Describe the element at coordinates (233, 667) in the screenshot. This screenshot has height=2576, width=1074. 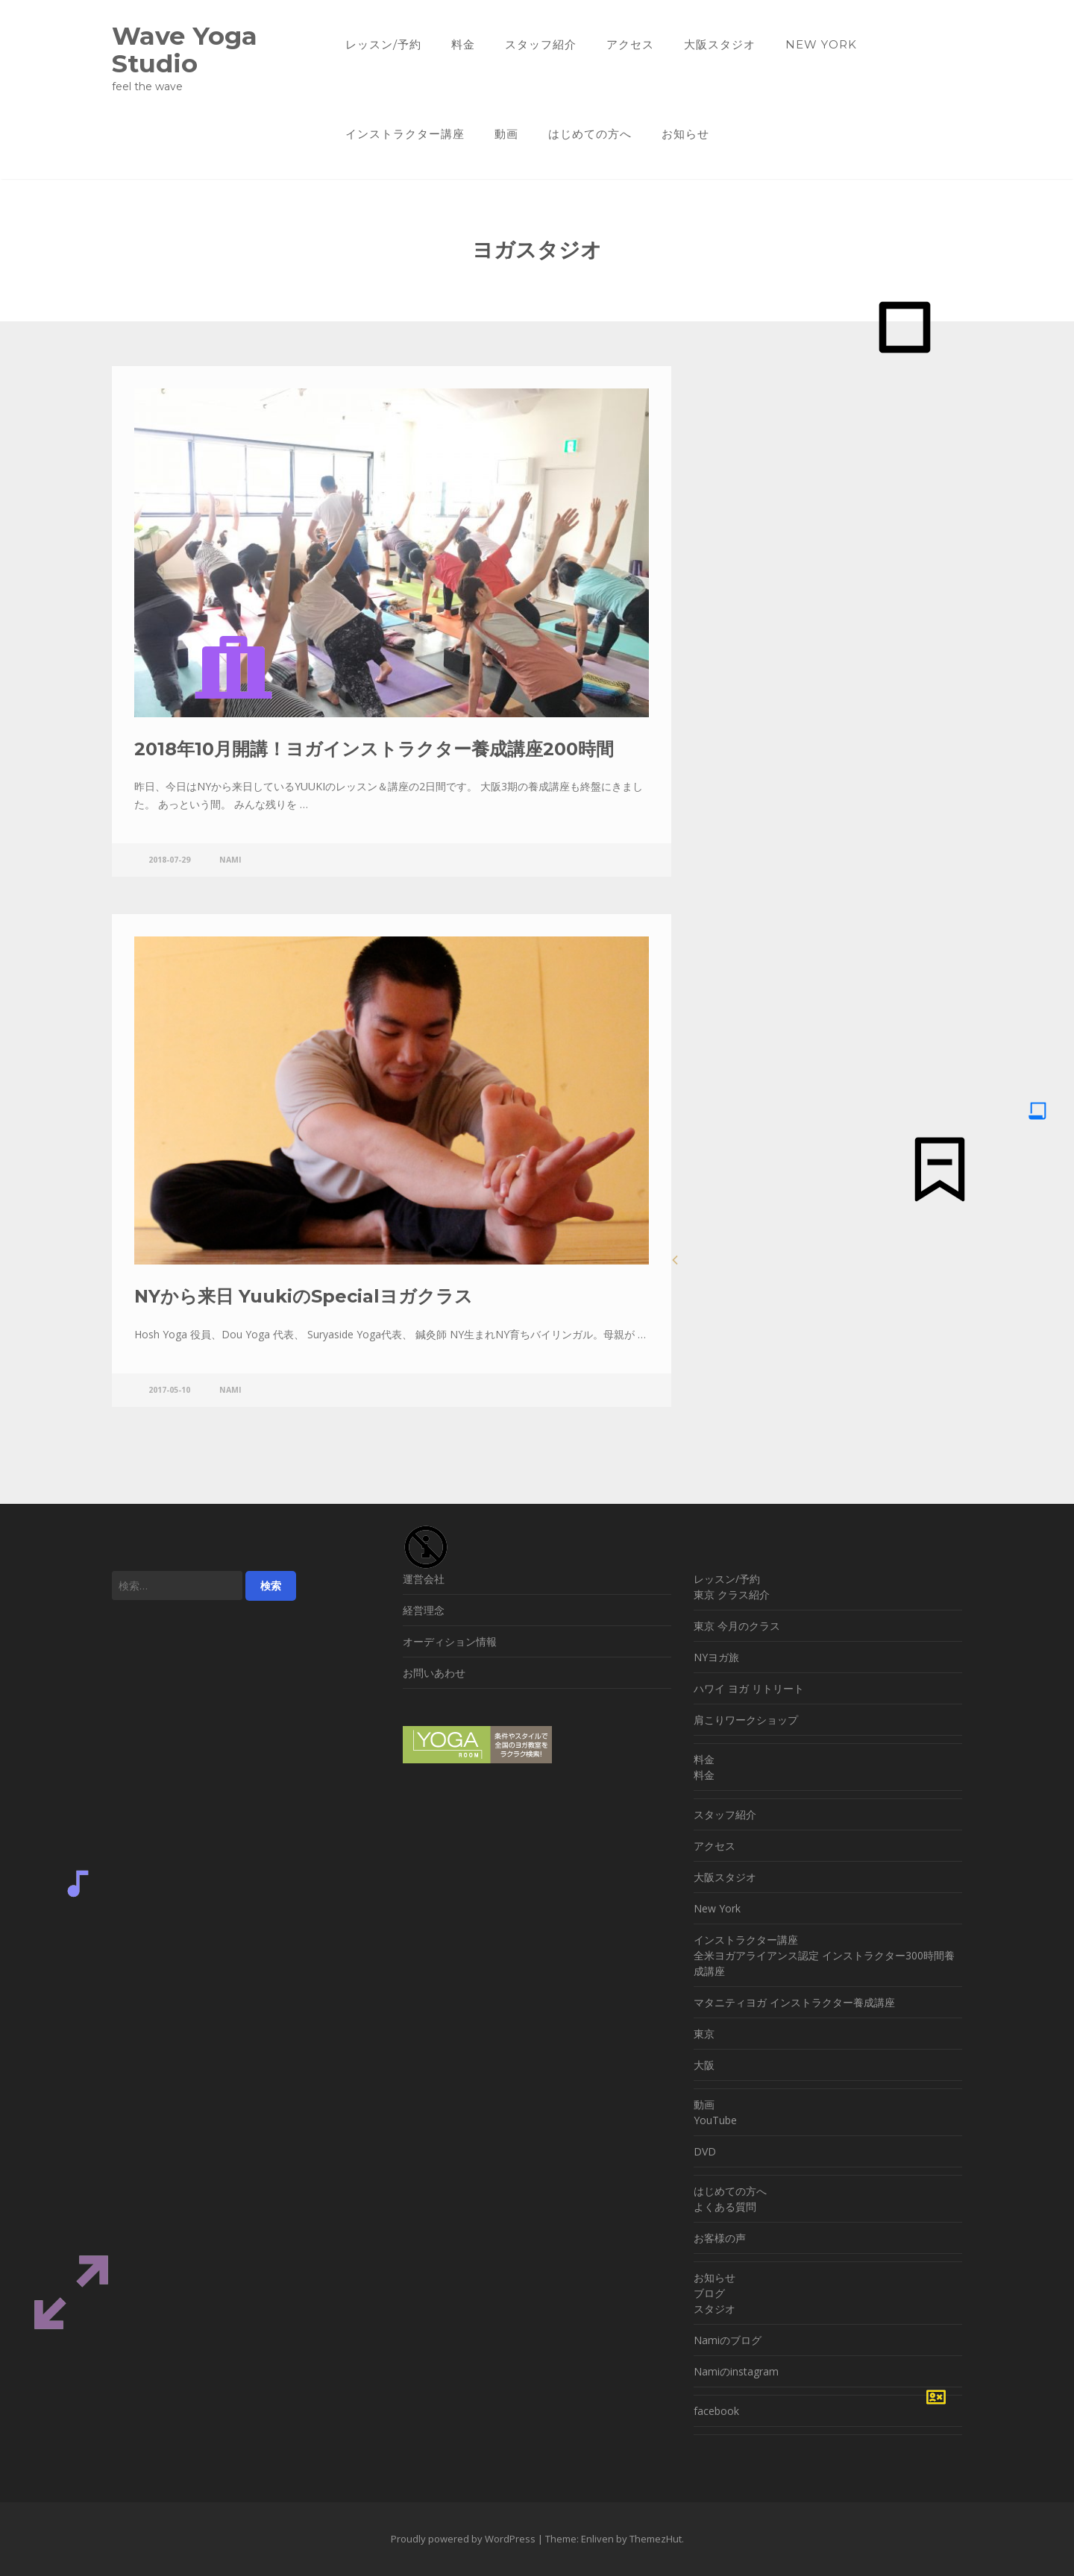
I see `find luggage deposit or storage facilities` at that location.